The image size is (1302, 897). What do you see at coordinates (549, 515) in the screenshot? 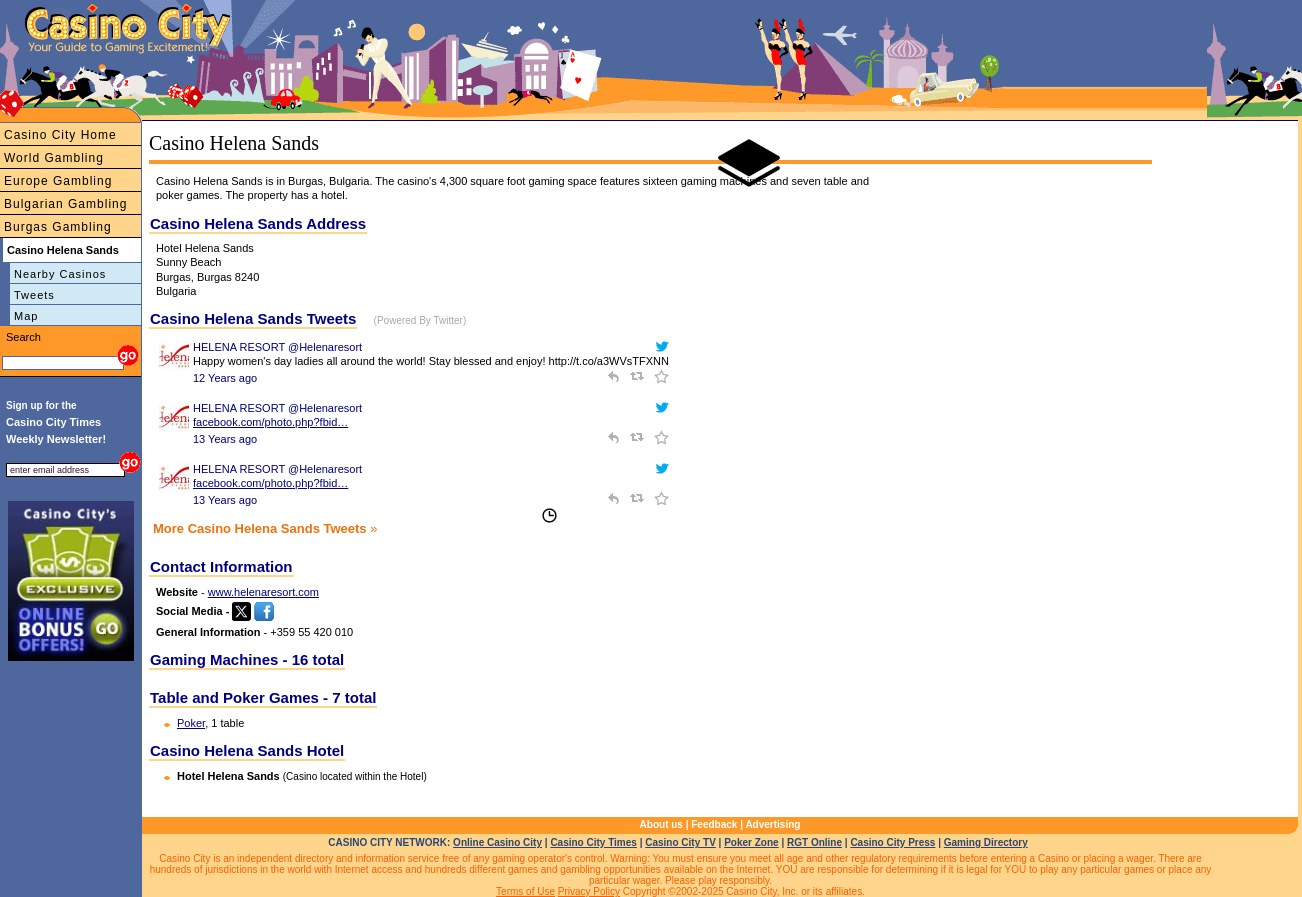
I see `view time or clock settings` at bounding box center [549, 515].